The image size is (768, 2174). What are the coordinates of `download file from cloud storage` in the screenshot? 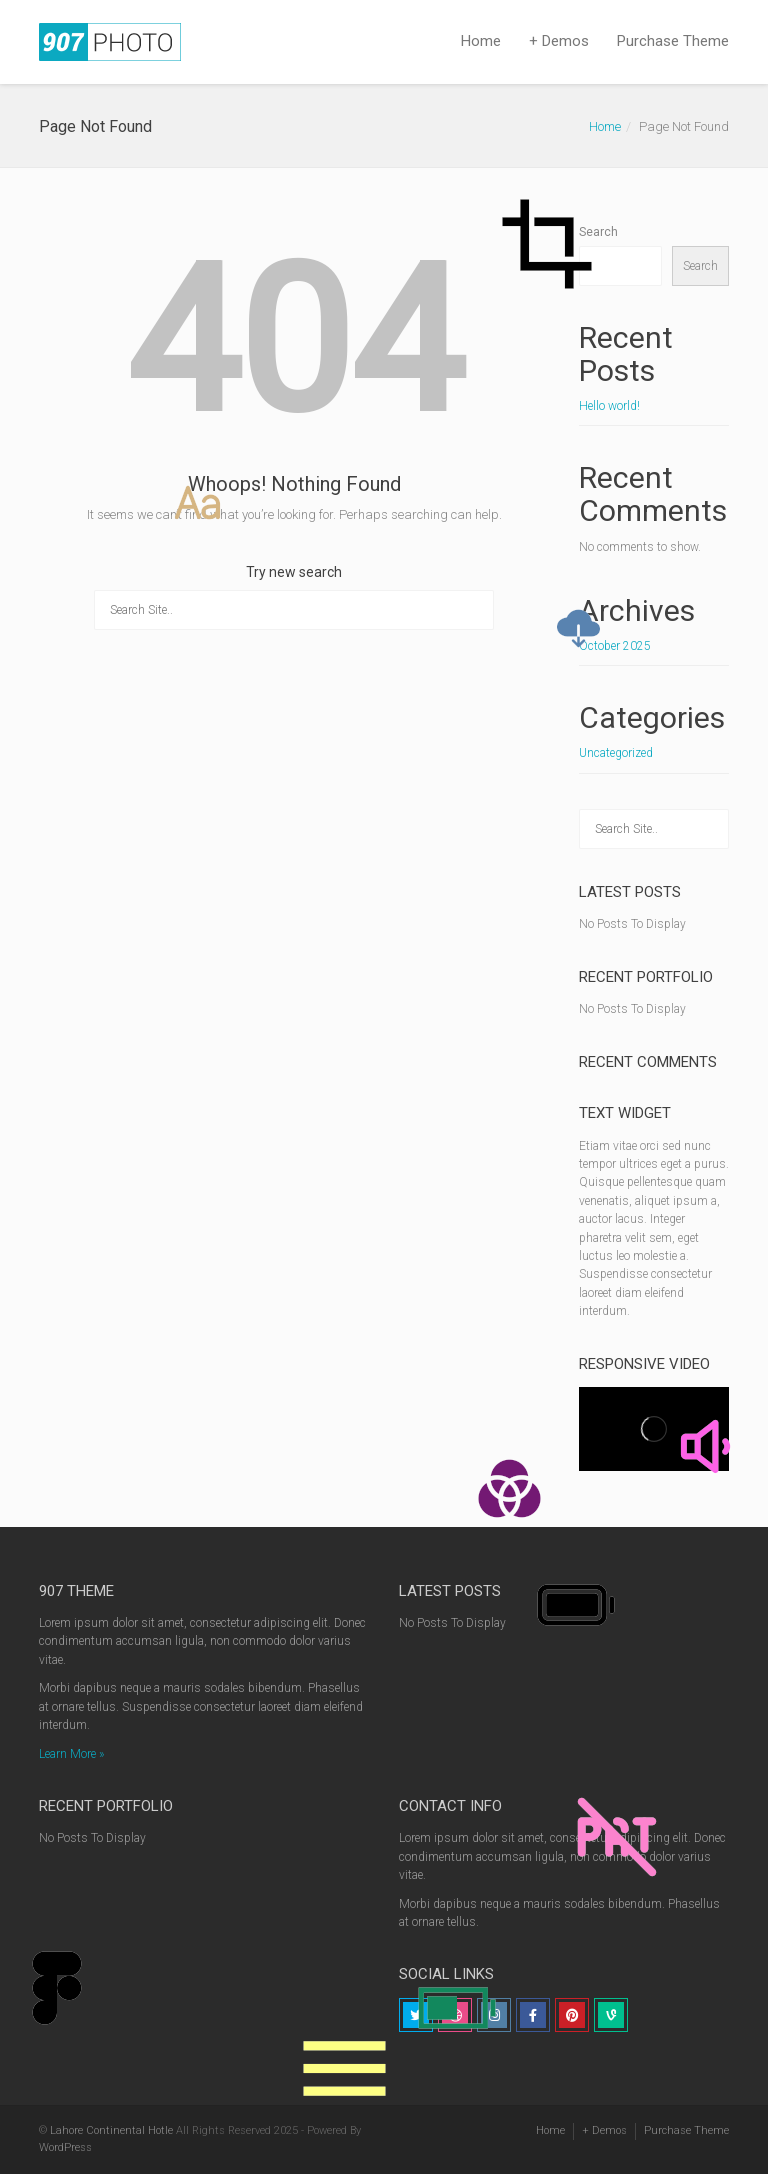 It's located at (578, 628).